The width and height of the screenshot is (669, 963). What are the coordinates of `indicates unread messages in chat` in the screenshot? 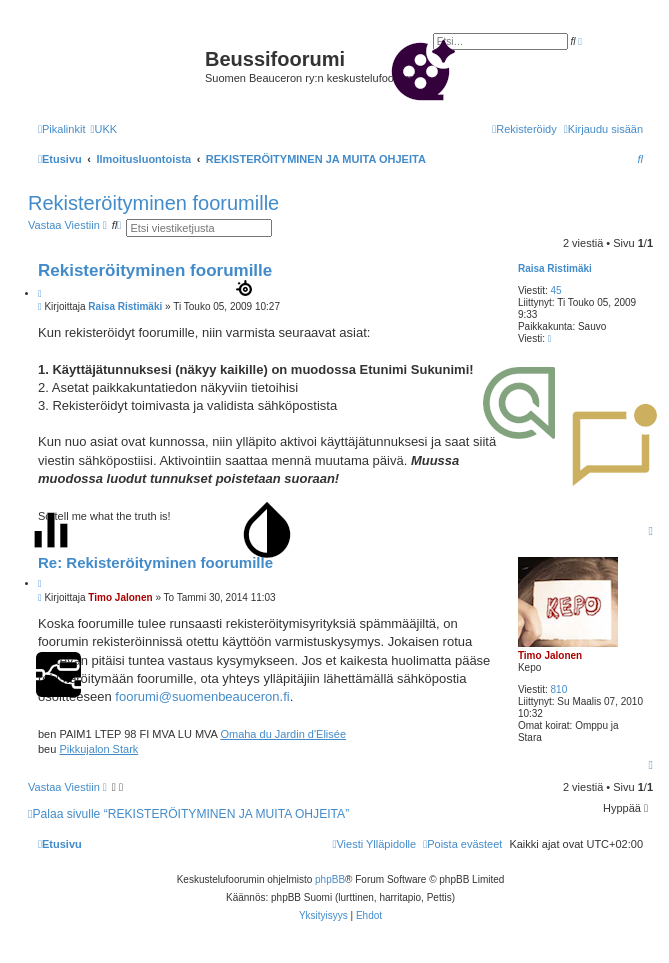 It's located at (611, 446).